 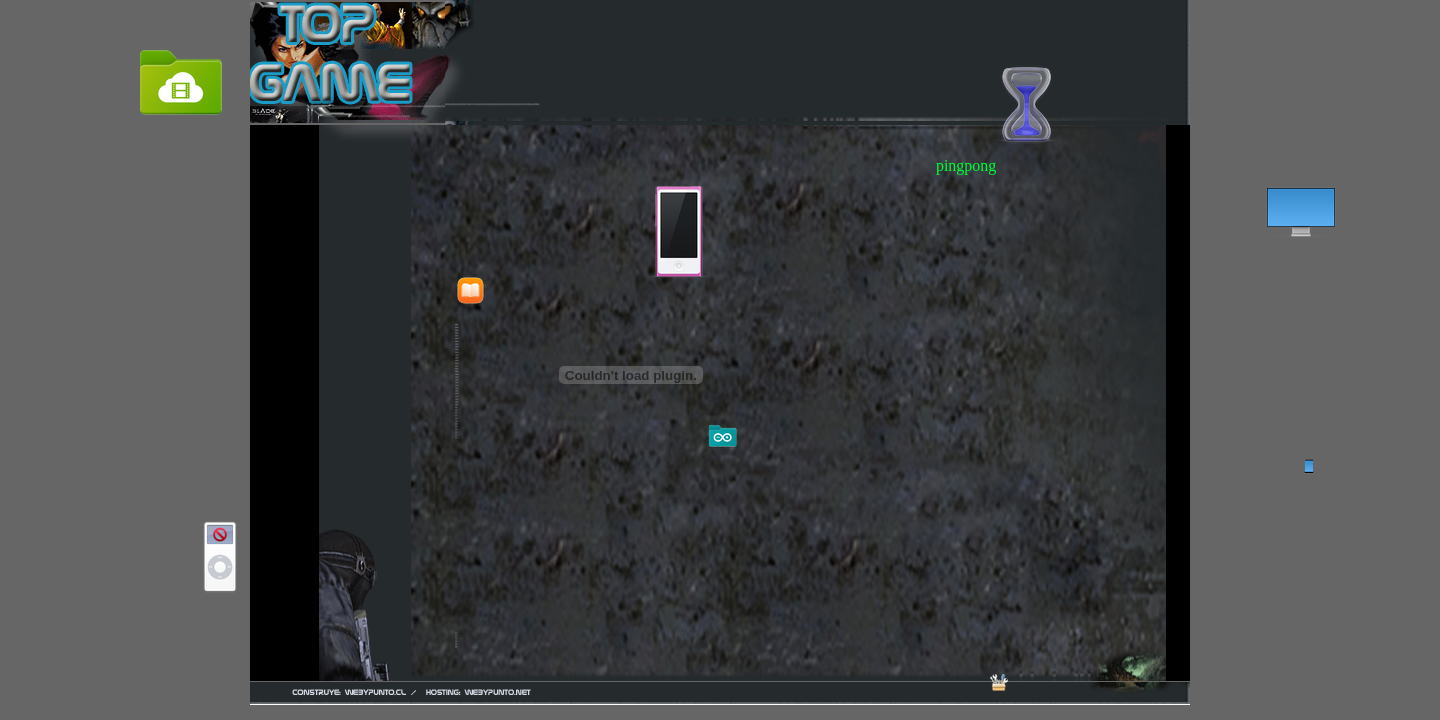 What do you see at coordinates (722, 436) in the screenshot?
I see `open arduino project files folder` at bounding box center [722, 436].